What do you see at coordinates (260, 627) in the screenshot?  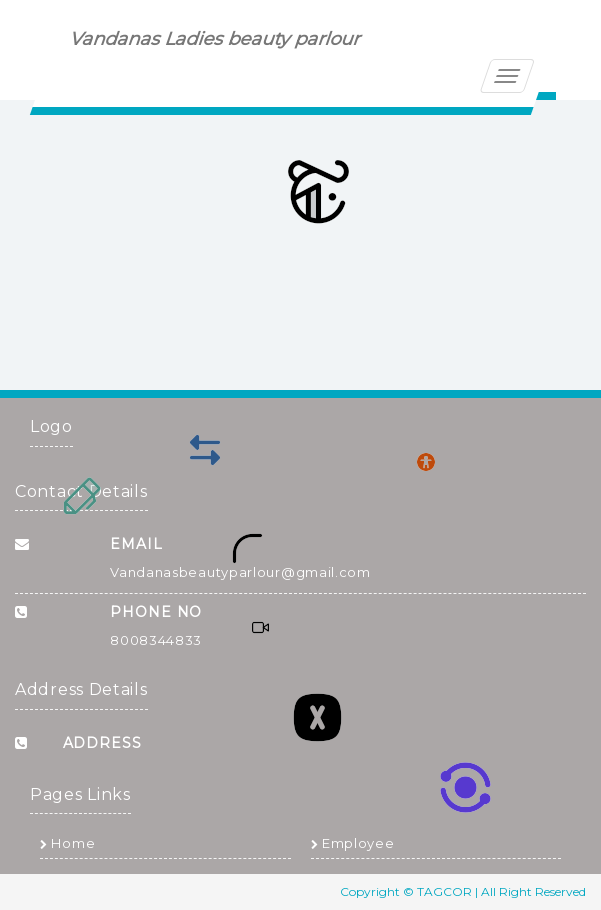 I see `start recording a video` at bounding box center [260, 627].